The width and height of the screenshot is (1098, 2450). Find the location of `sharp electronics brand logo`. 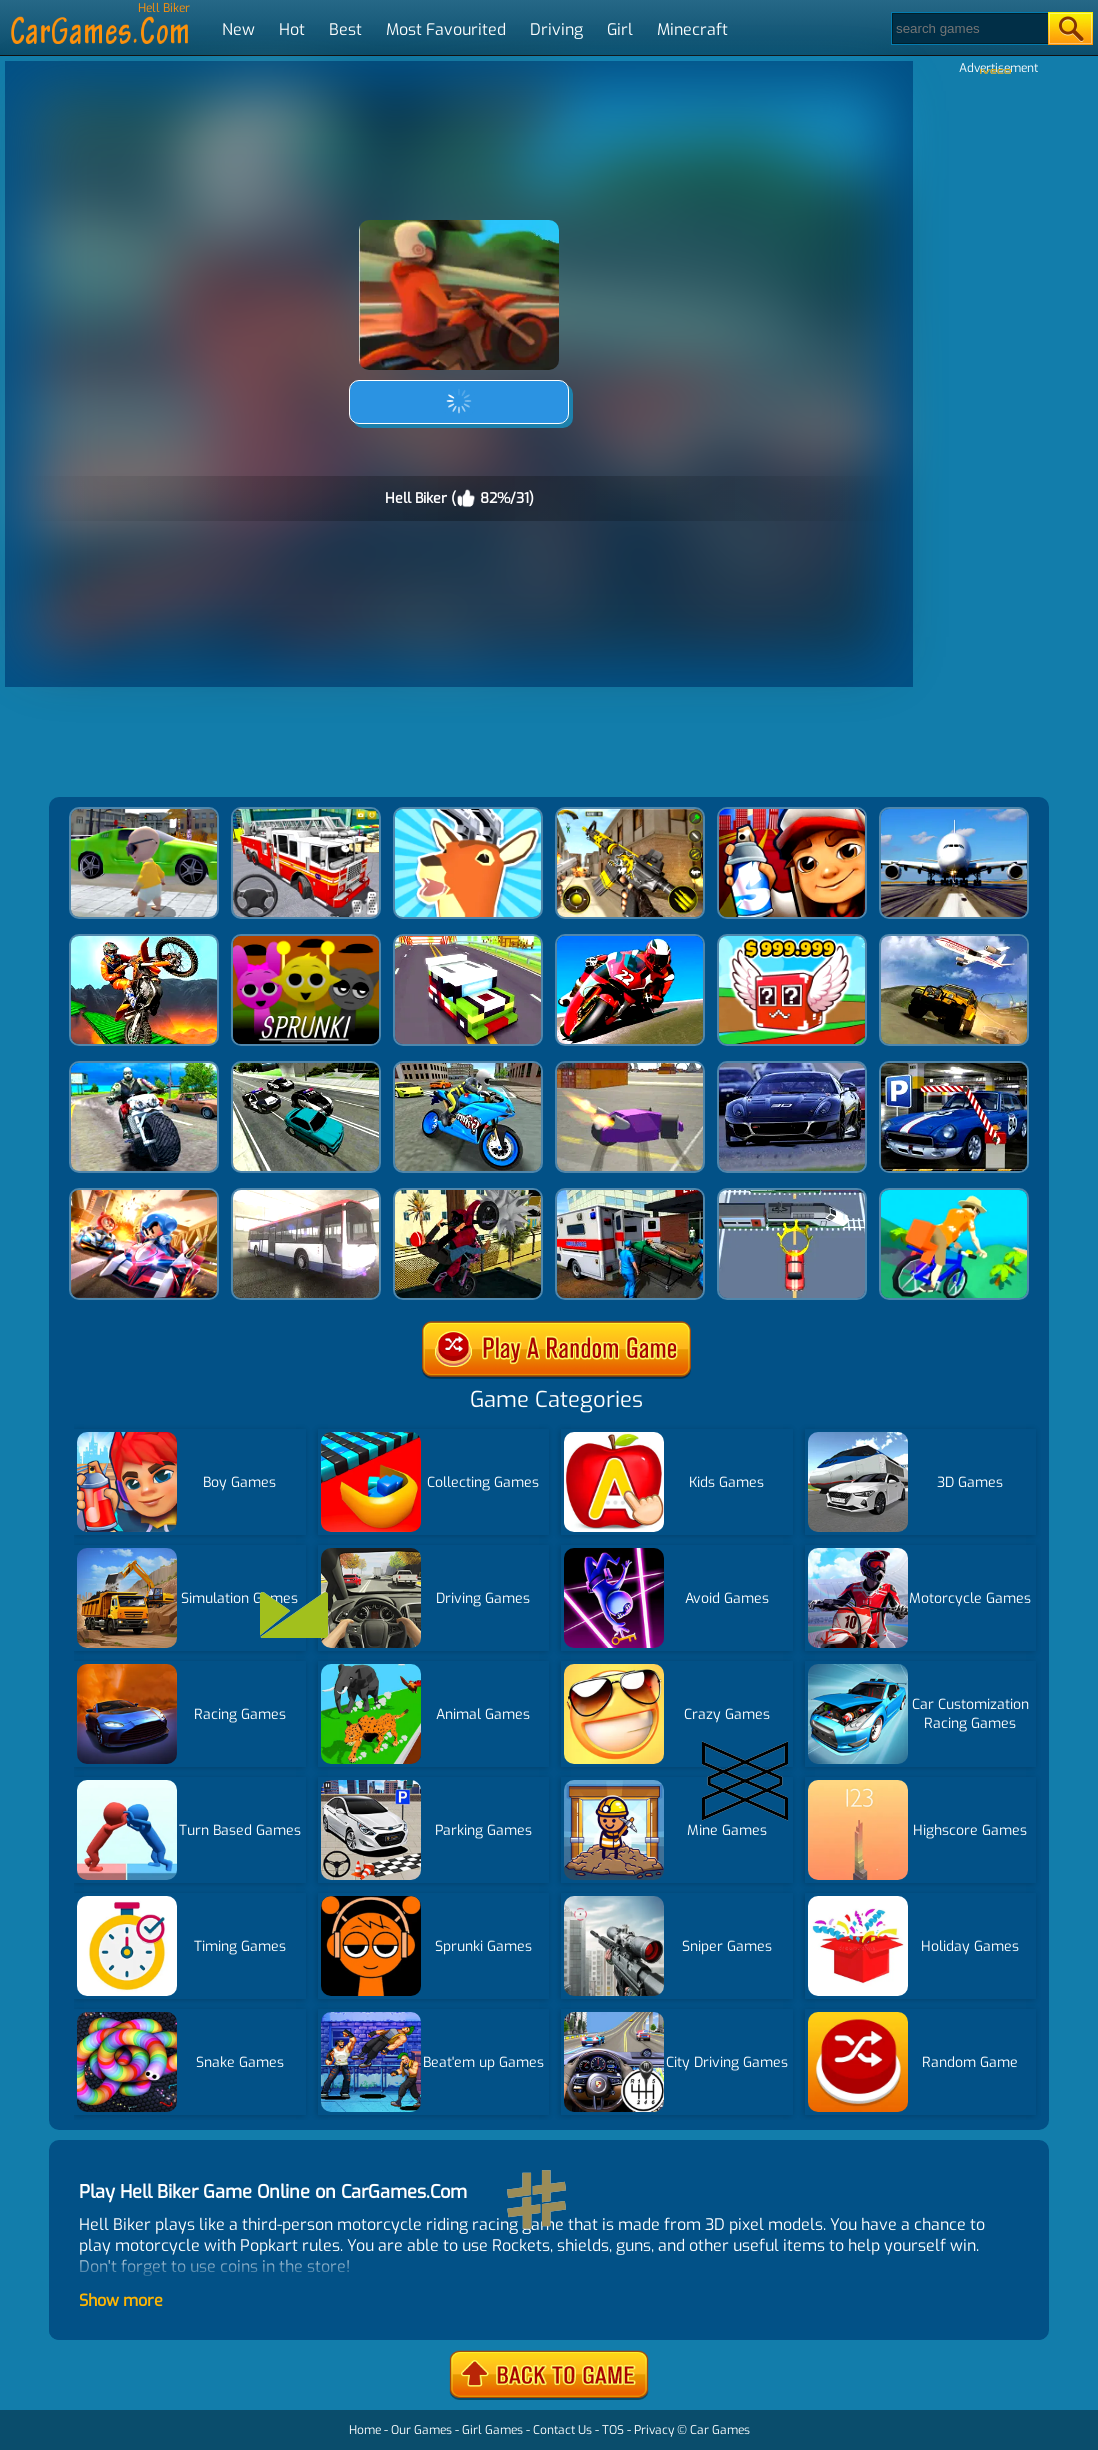

sharp electronics brand logo is located at coordinates (536, 2199).